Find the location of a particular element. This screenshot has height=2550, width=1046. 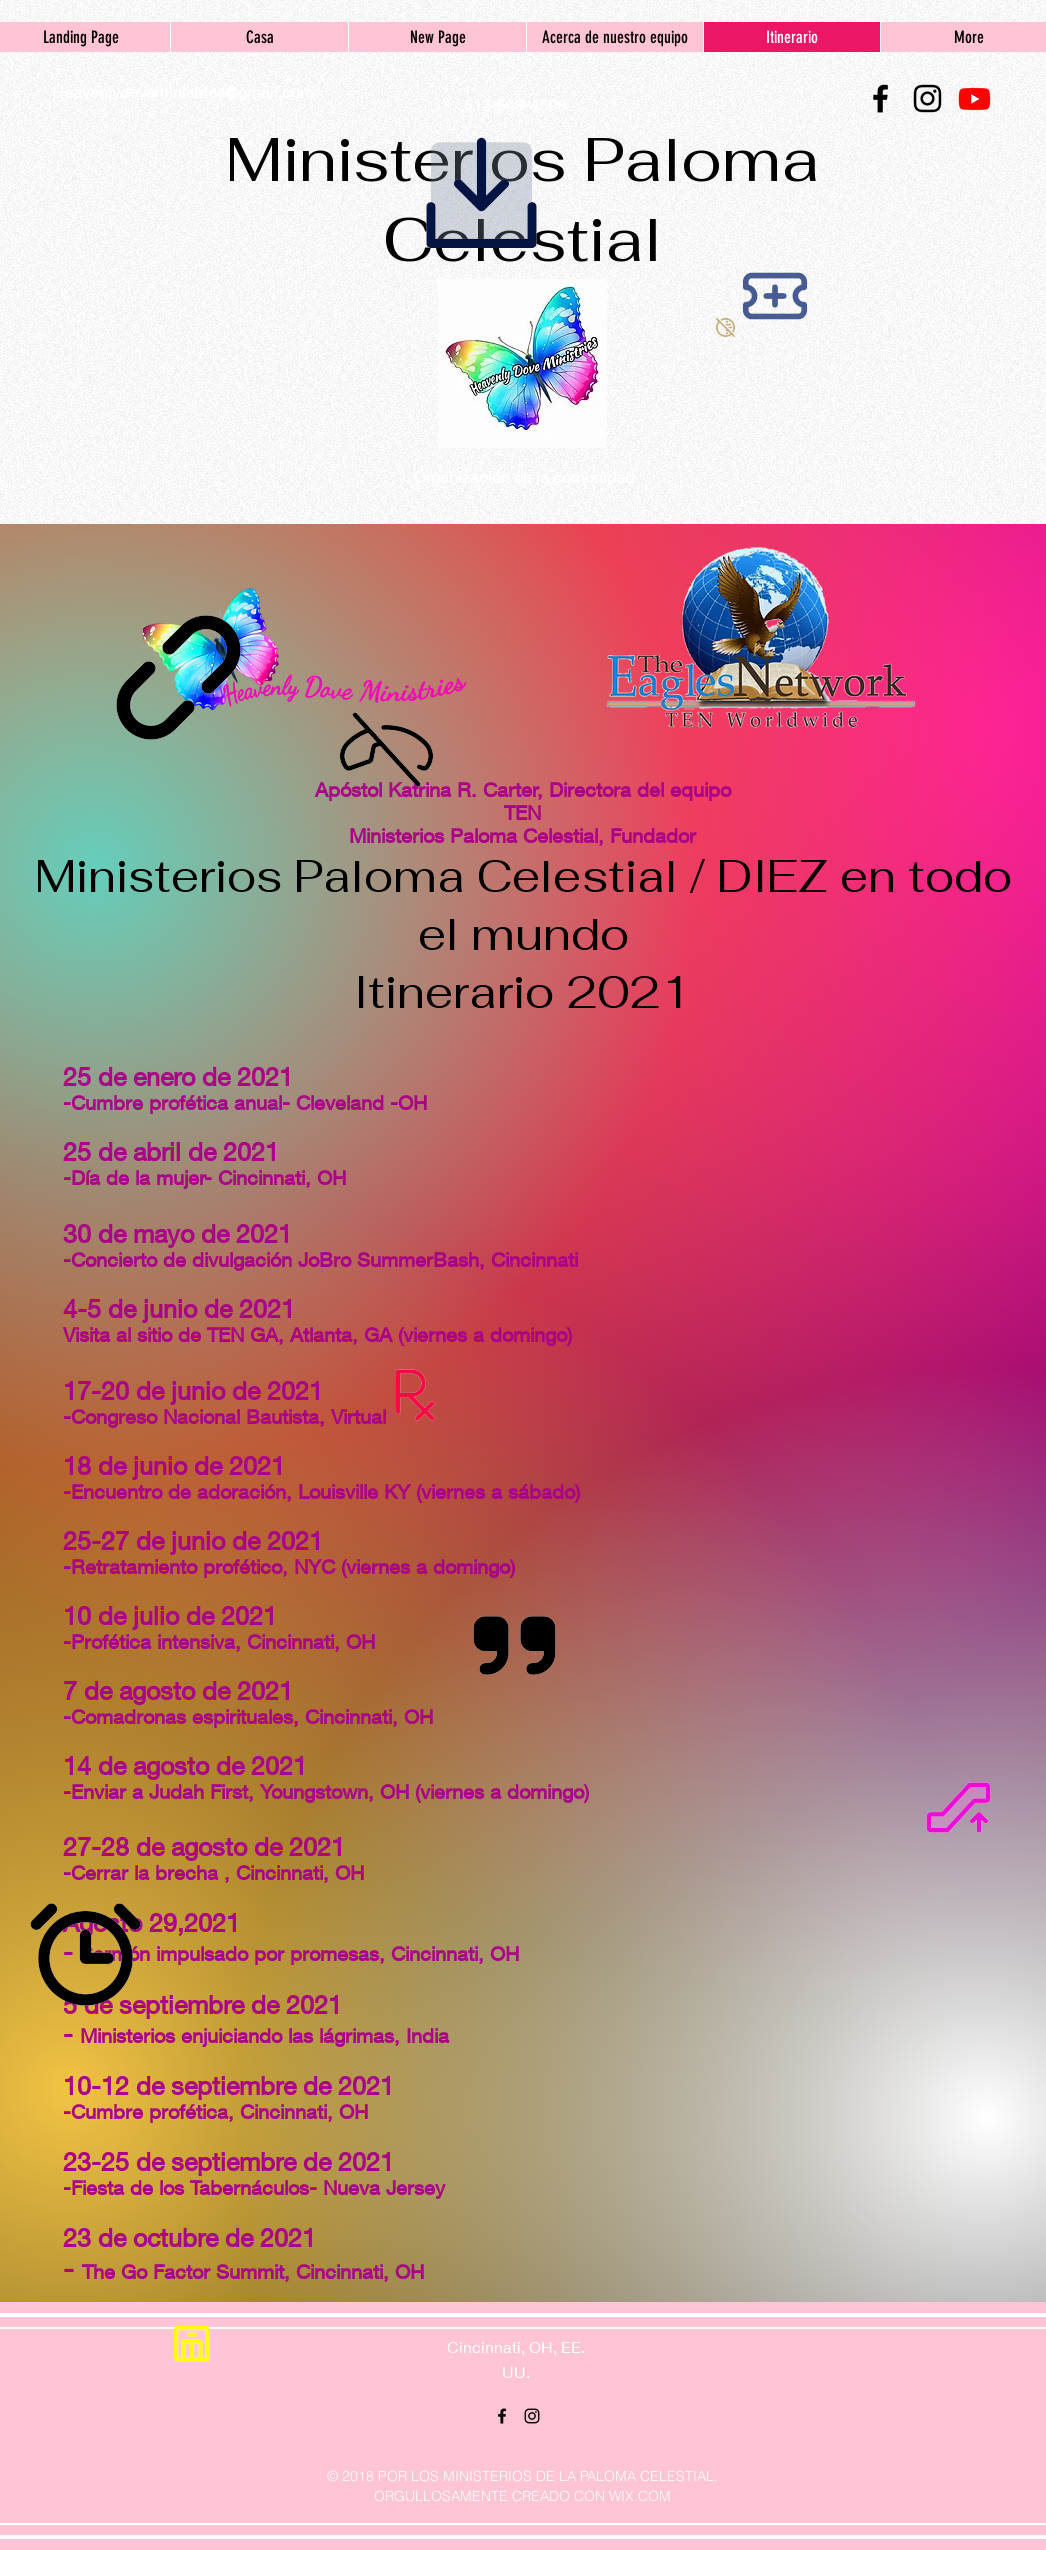

insert a blockquote or citation is located at coordinates (514, 1645).